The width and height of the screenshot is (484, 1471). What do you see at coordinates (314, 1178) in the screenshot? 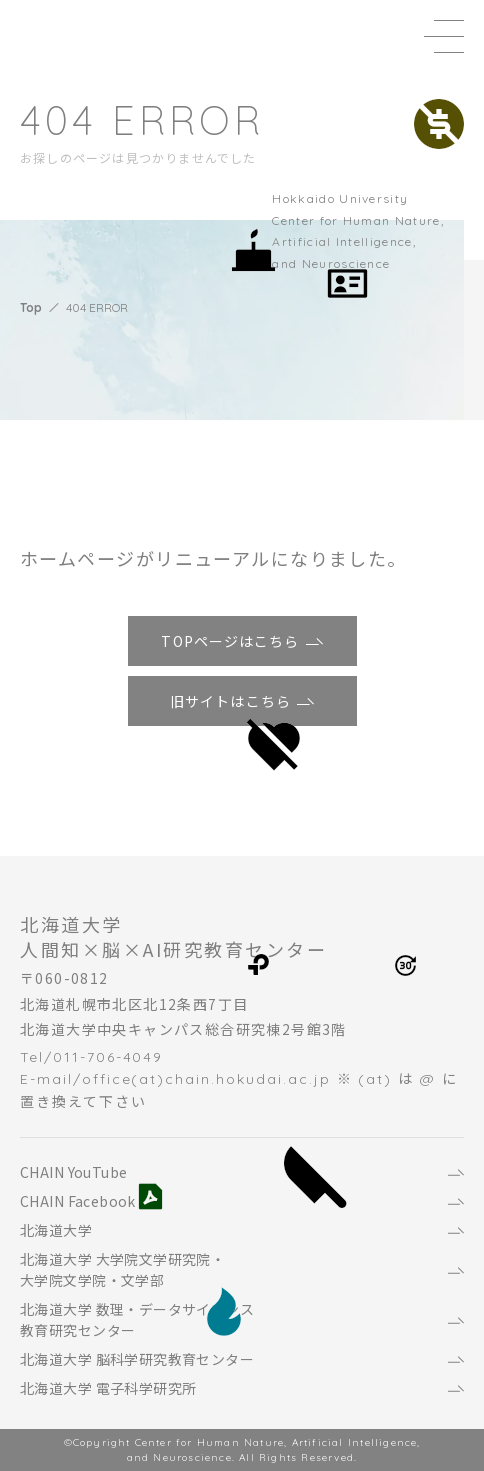
I see `kitchen or cooking-related feature` at bounding box center [314, 1178].